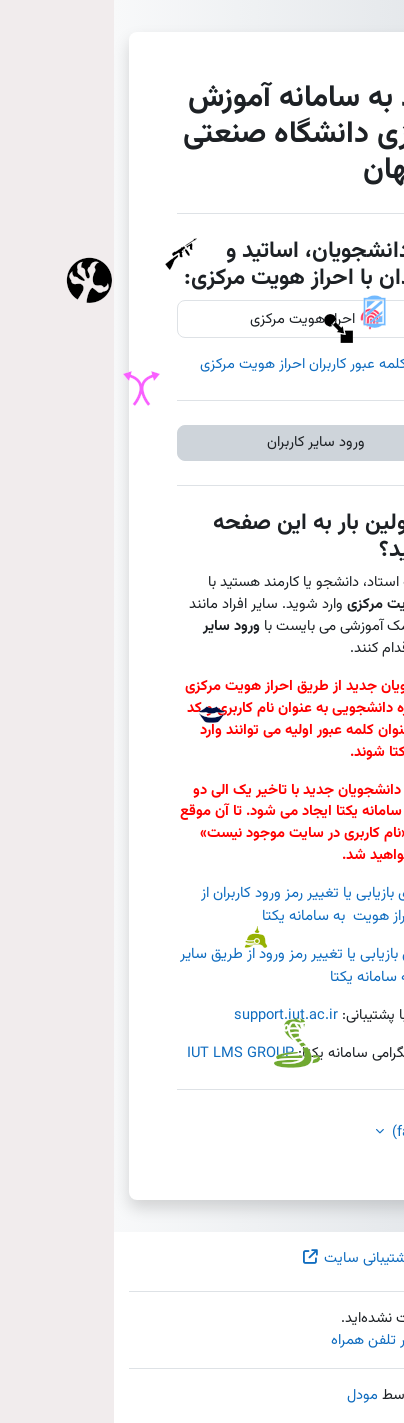 The width and height of the screenshot is (404, 1423). I want to click on select thompson submachine gun weapon, so click(181, 254).